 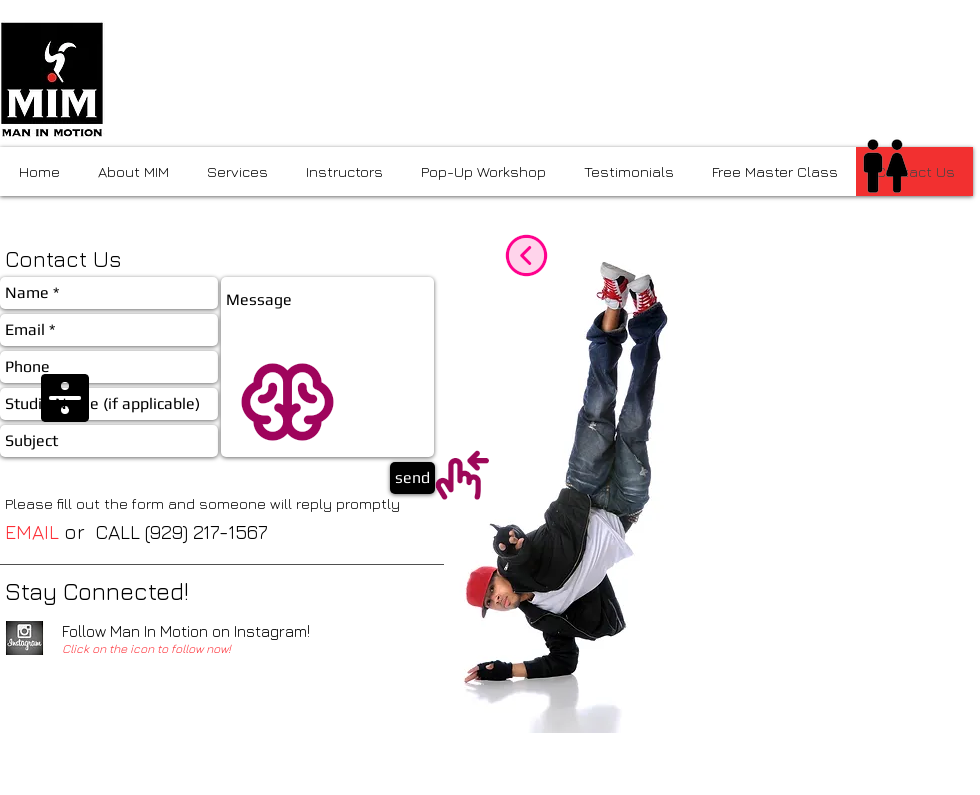 I want to click on perform division calculation, so click(x=65, y=398).